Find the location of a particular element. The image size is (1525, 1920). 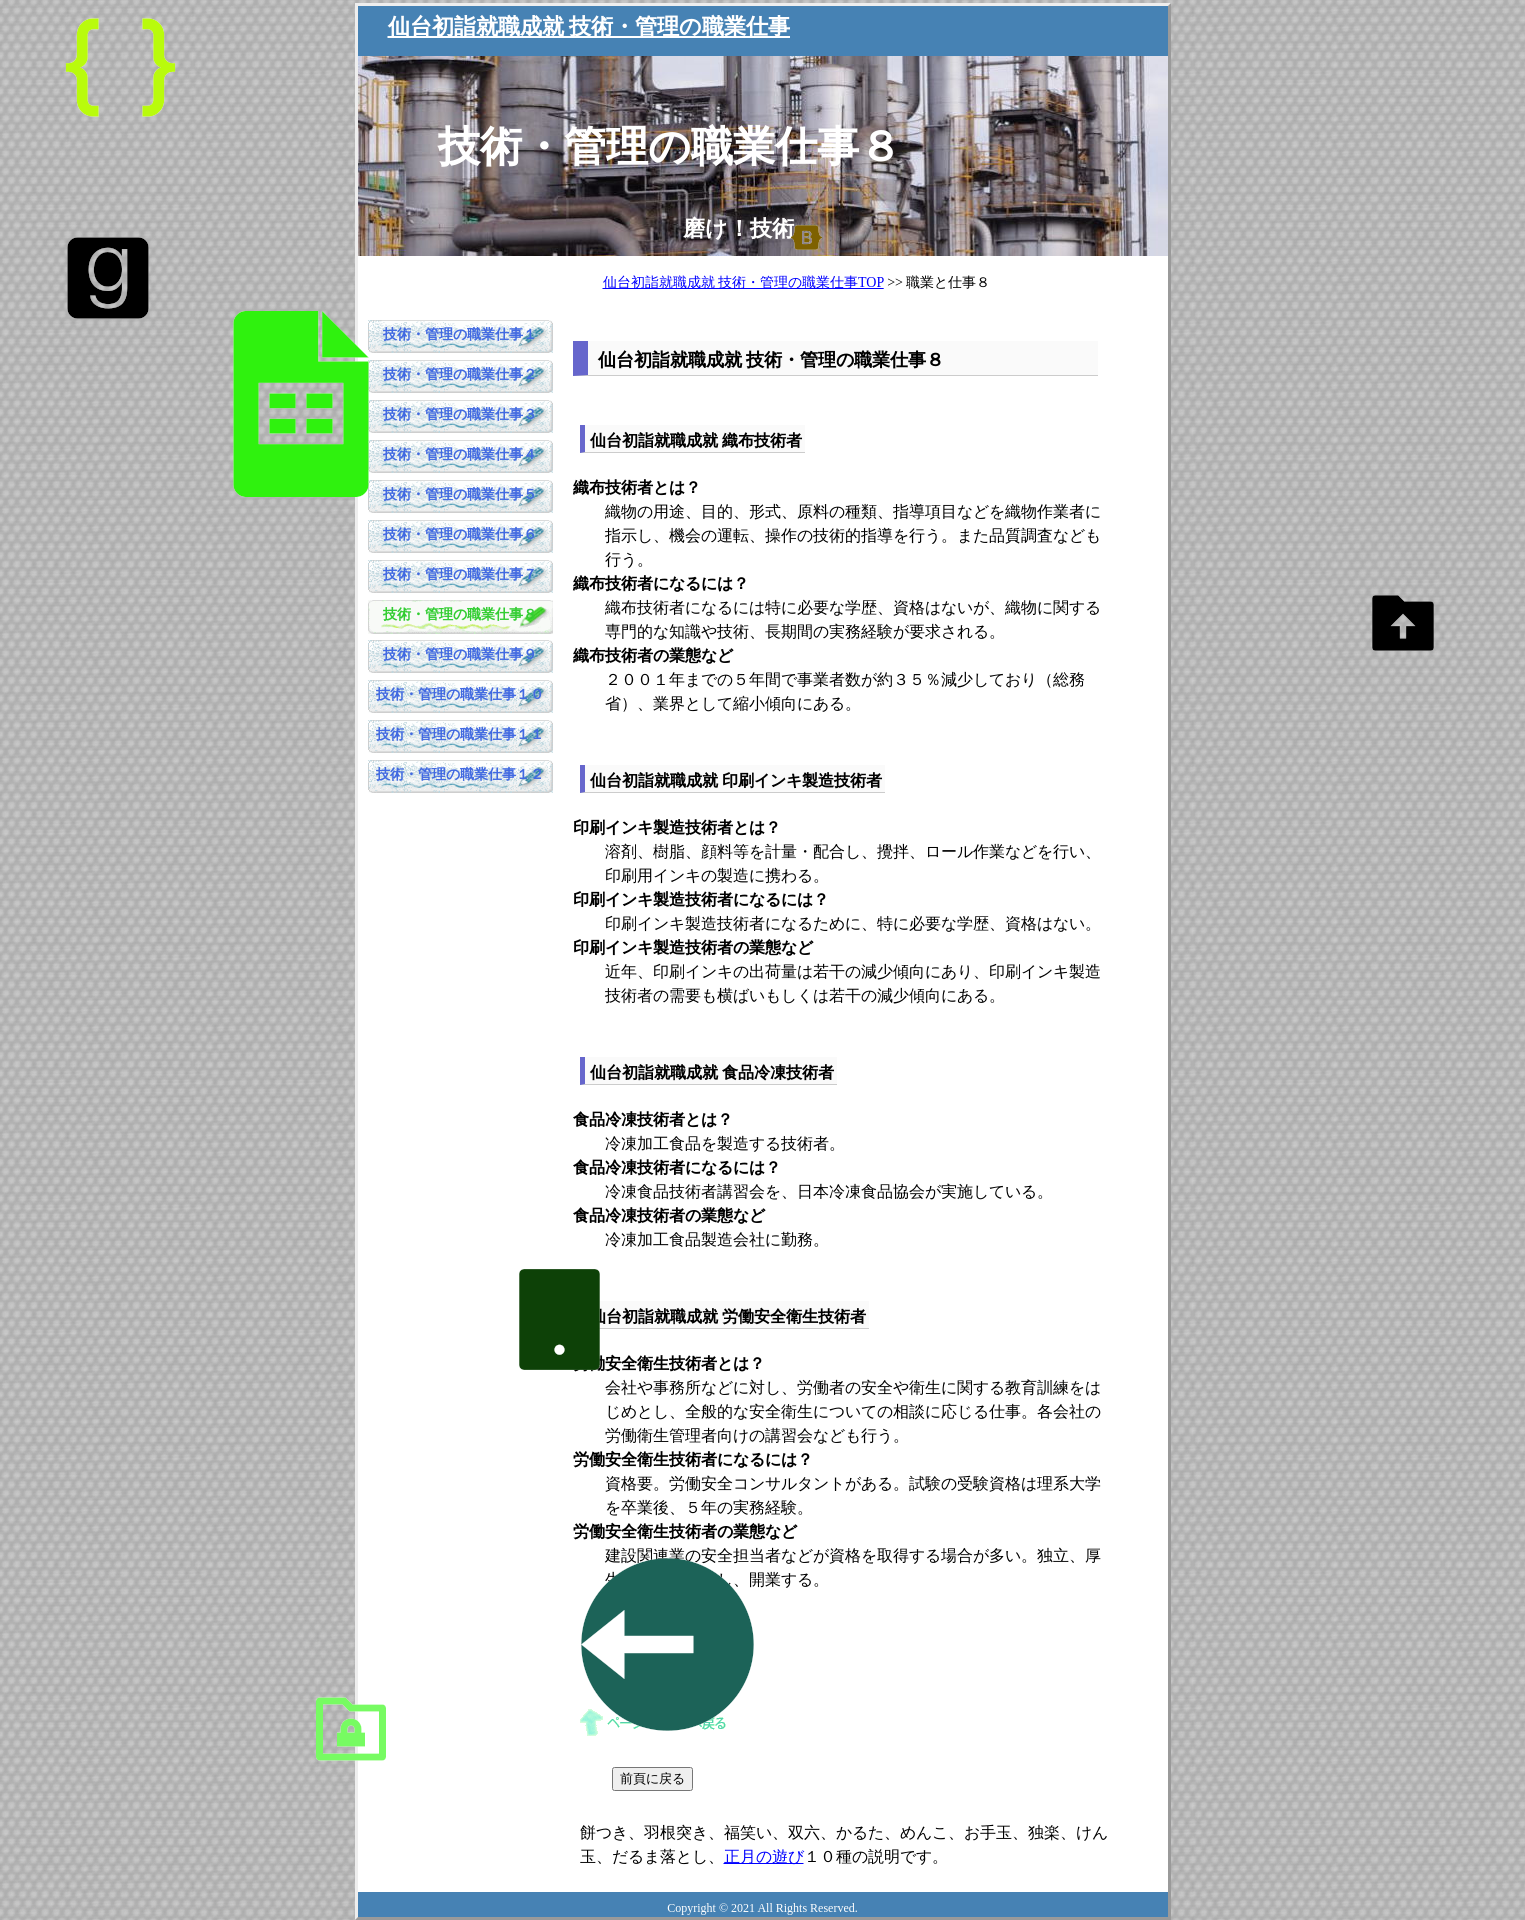

upload files to a folder is located at coordinates (1403, 623).